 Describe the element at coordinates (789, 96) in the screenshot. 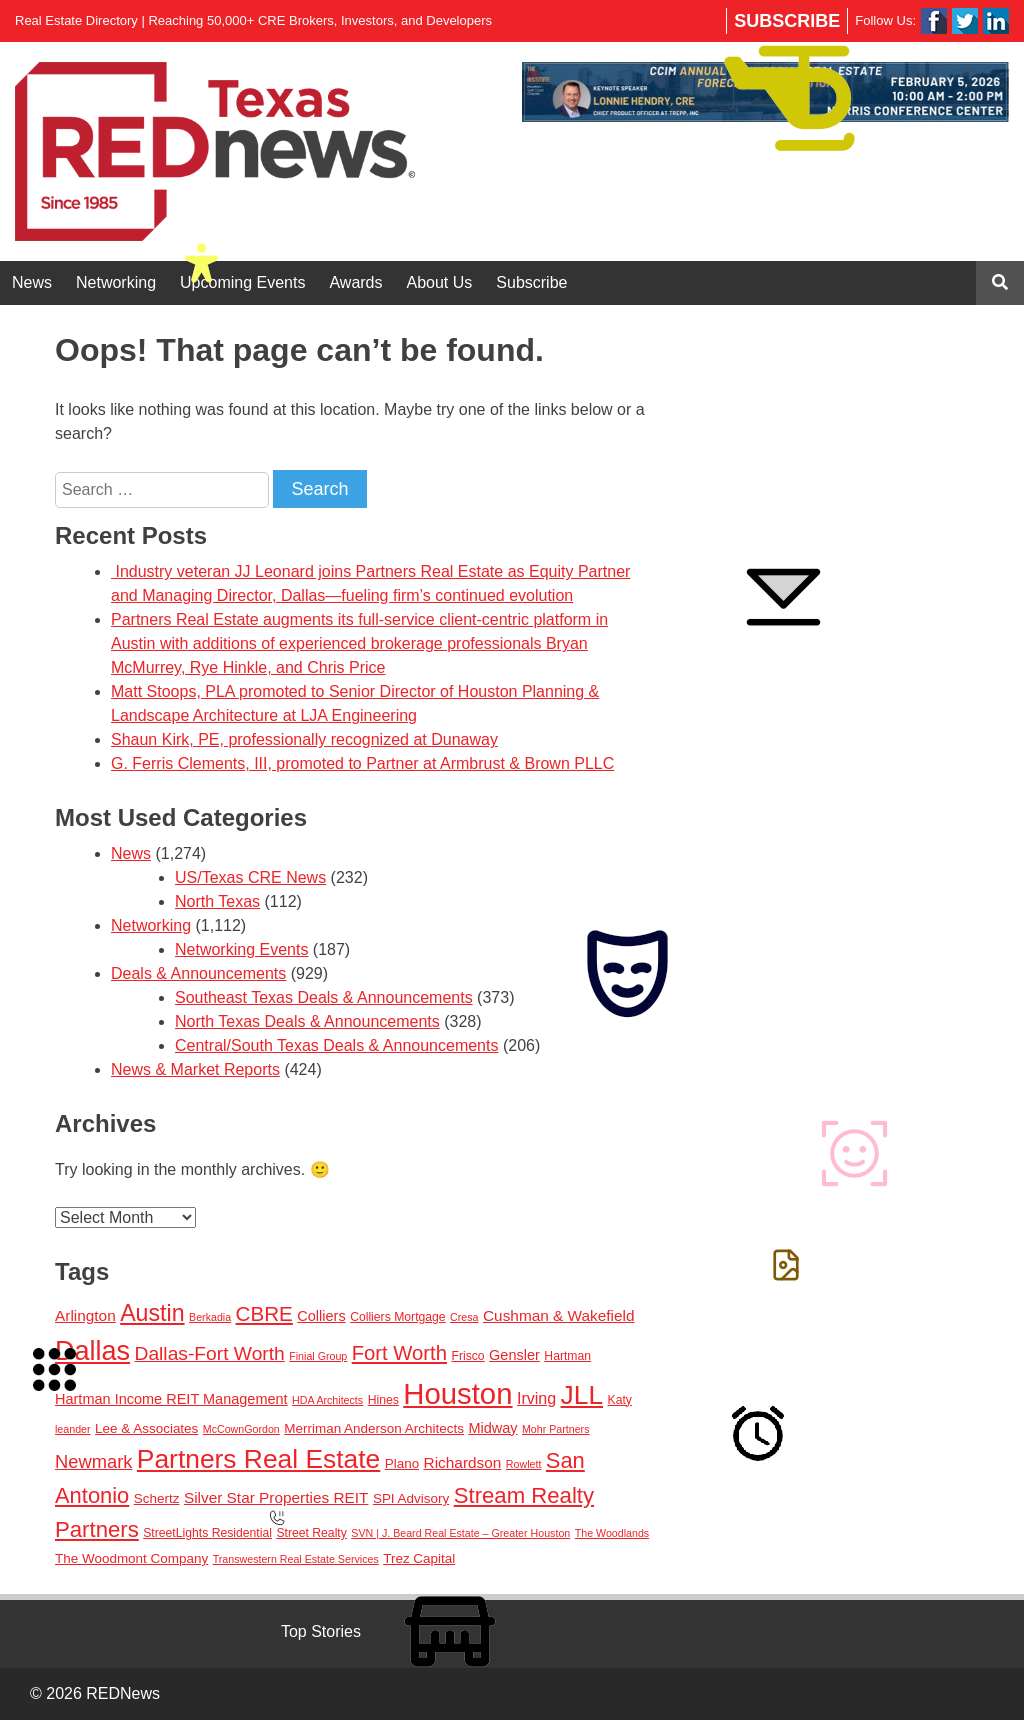

I see `helicopter transportation option` at that location.